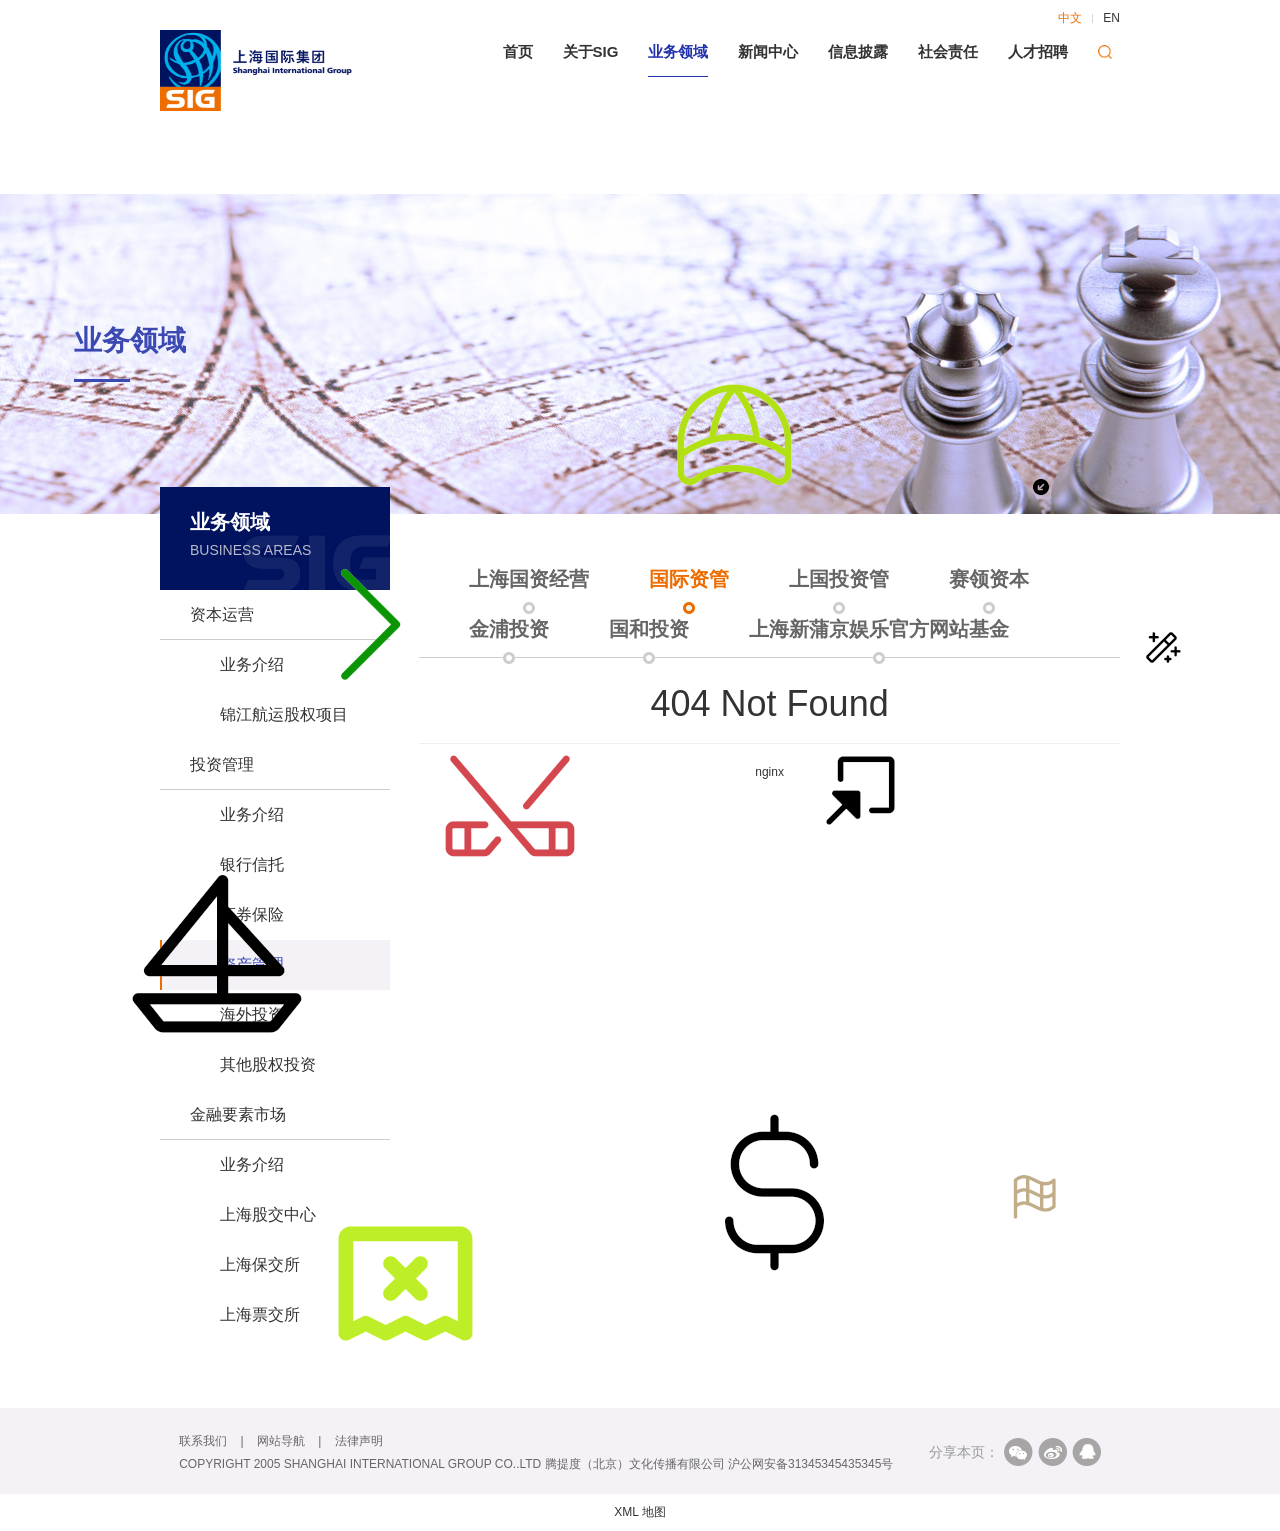  What do you see at coordinates (1041, 487) in the screenshot?
I see `navigate to previous or lower-left content` at bounding box center [1041, 487].